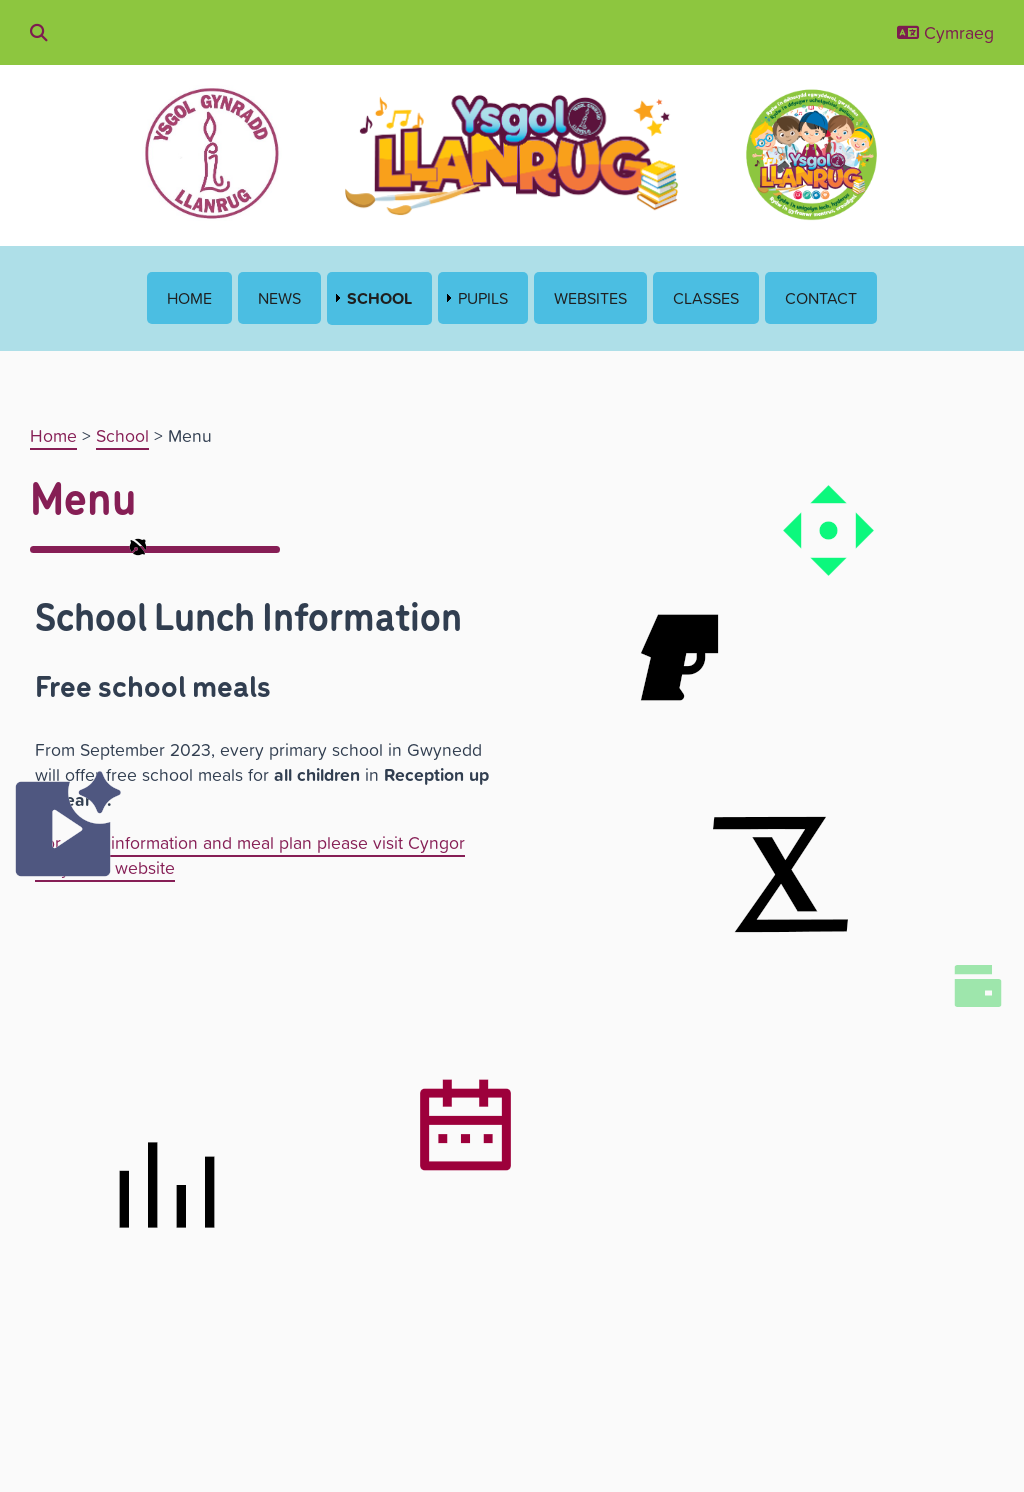 The height and width of the screenshot is (1492, 1024). Describe the element at coordinates (465, 1129) in the screenshot. I see `view calendar or schedule` at that location.